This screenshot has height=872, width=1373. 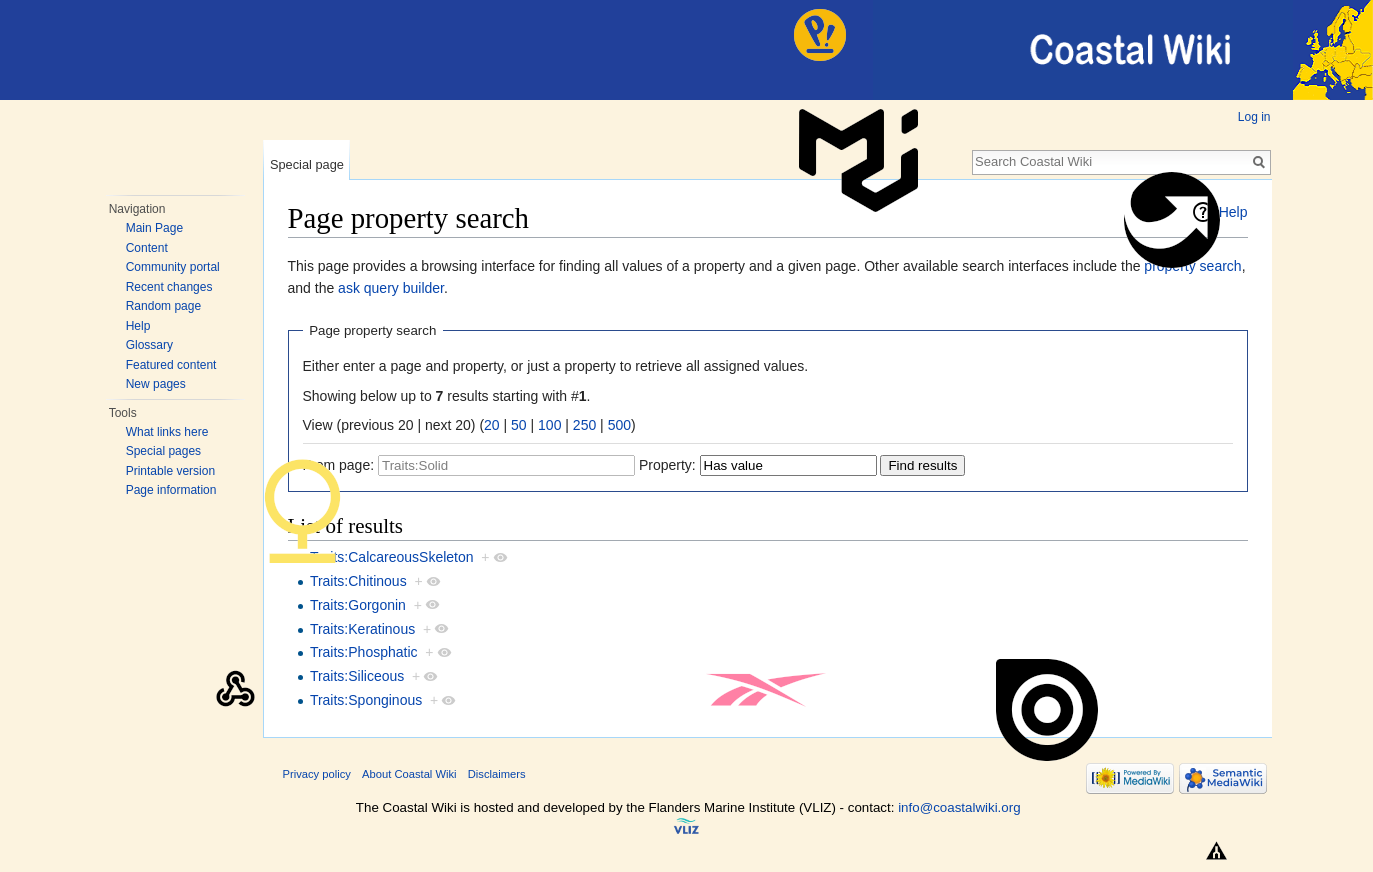 What do you see at coordinates (1172, 220) in the screenshot?
I see `visit portableapps.com website` at bounding box center [1172, 220].